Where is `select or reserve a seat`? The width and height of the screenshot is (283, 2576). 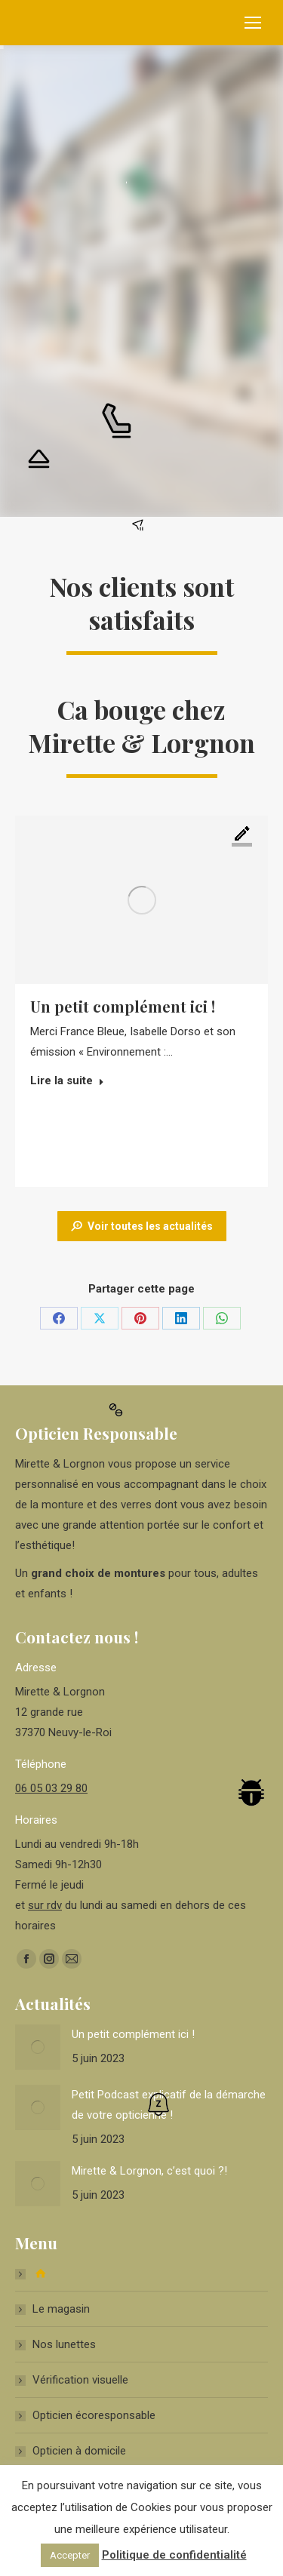 select or reserve a seat is located at coordinates (115, 420).